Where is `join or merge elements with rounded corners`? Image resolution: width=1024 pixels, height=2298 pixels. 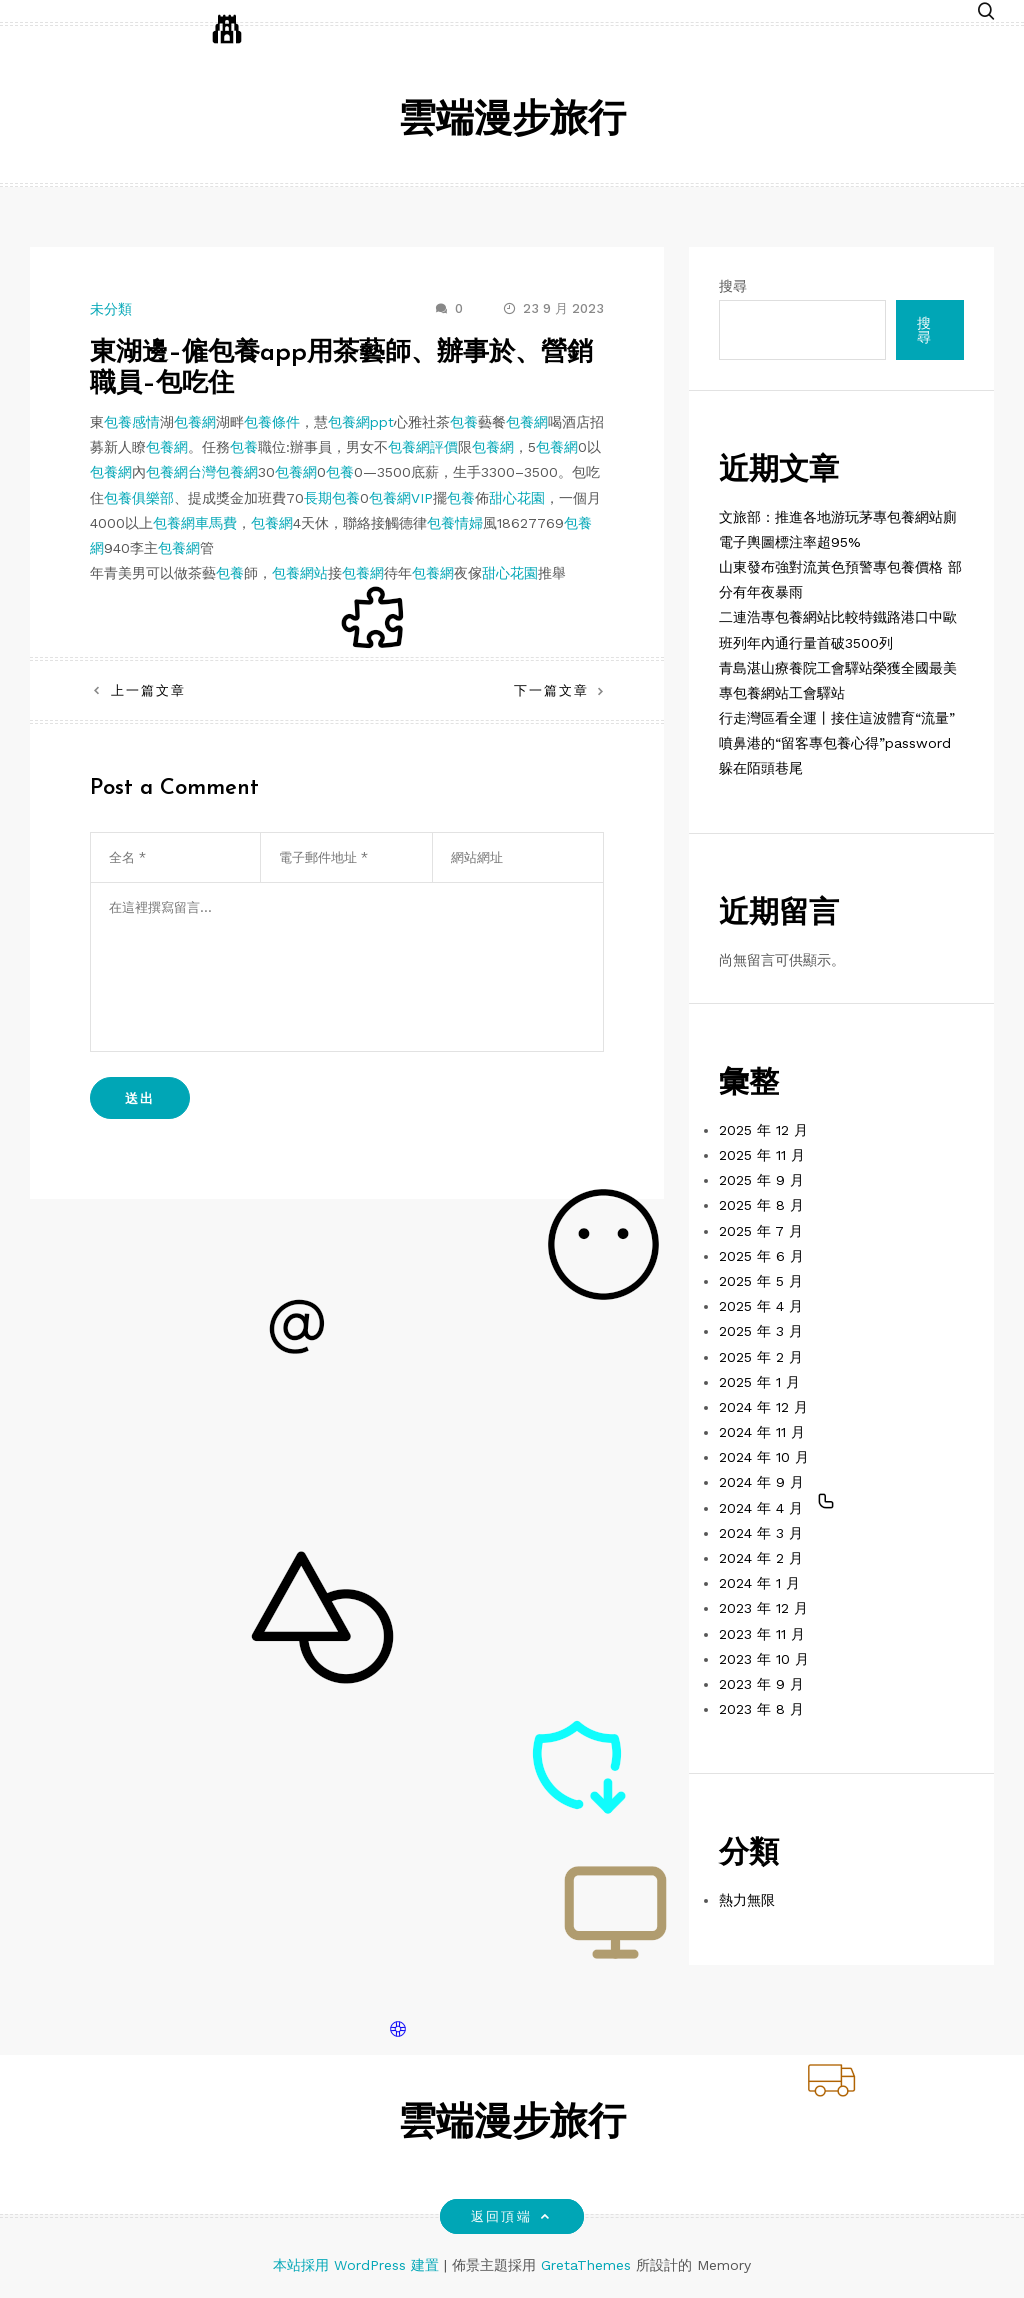
join or merge elements with rounded corners is located at coordinates (826, 1501).